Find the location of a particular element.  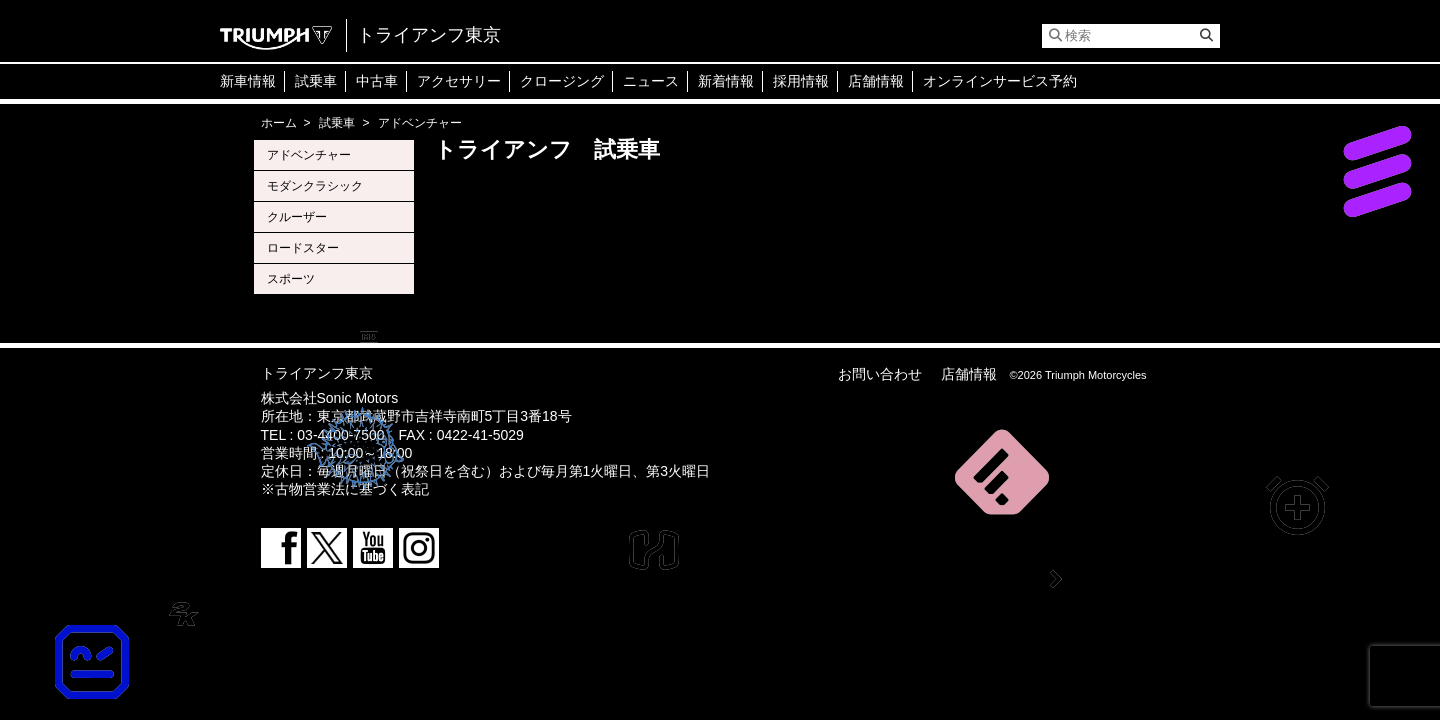

open Feedly app is located at coordinates (1002, 472).